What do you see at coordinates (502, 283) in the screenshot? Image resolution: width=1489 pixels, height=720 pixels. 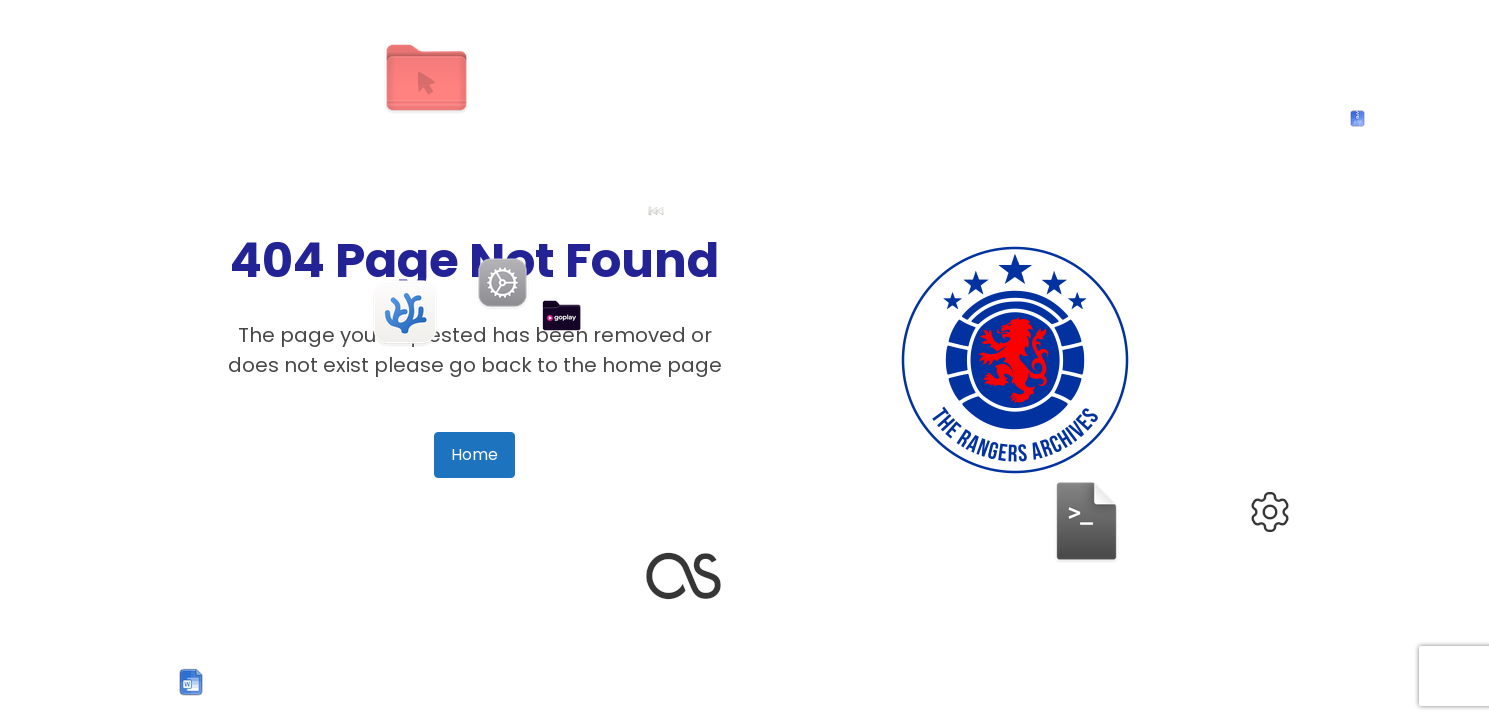 I see `open system preferences` at bounding box center [502, 283].